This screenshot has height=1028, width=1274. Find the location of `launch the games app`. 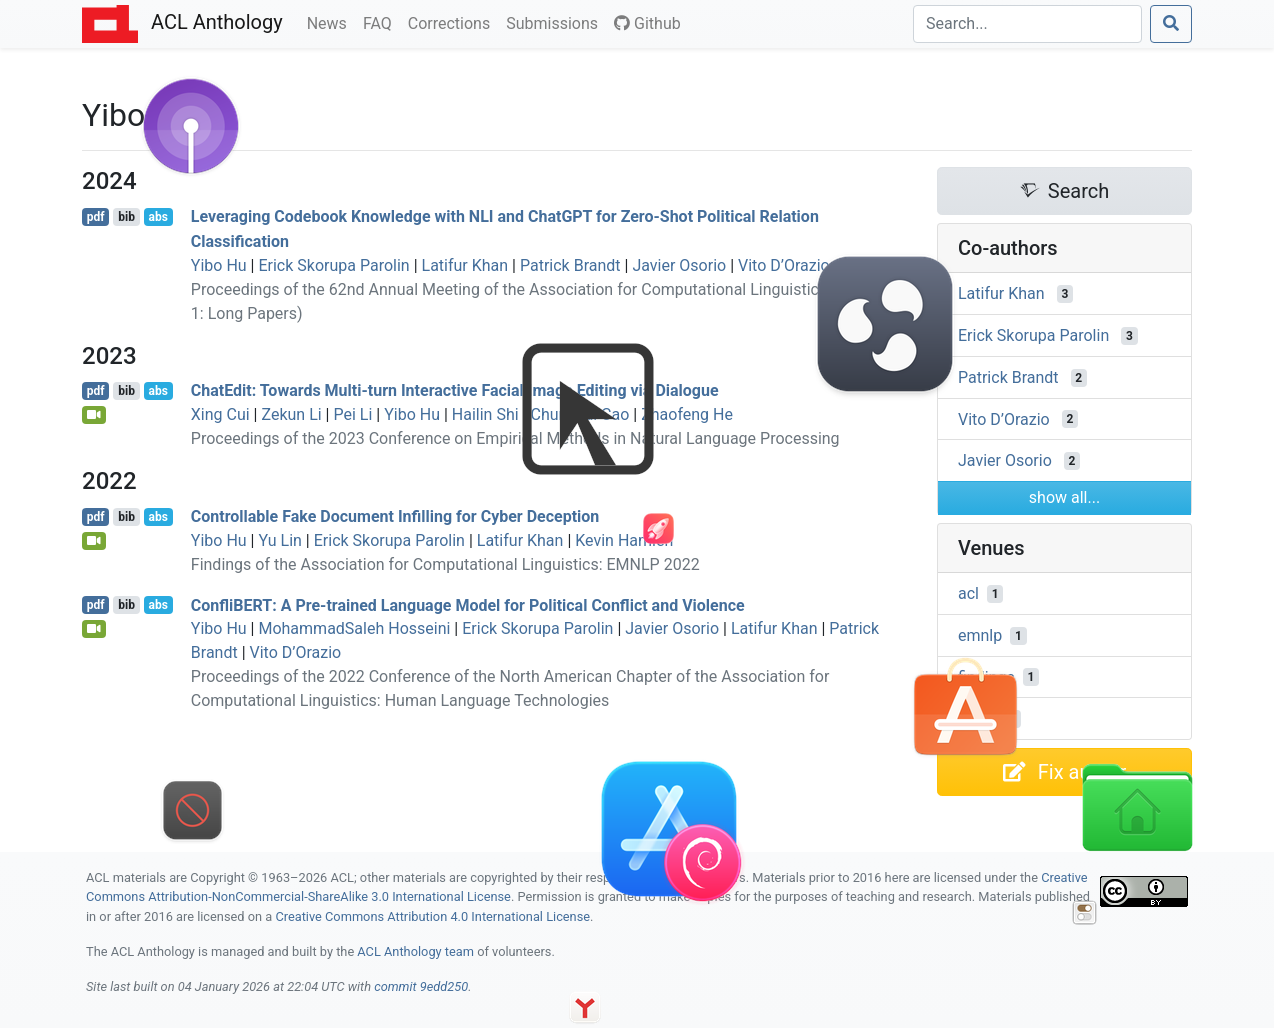

launch the games app is located at coordinates (658, 528).